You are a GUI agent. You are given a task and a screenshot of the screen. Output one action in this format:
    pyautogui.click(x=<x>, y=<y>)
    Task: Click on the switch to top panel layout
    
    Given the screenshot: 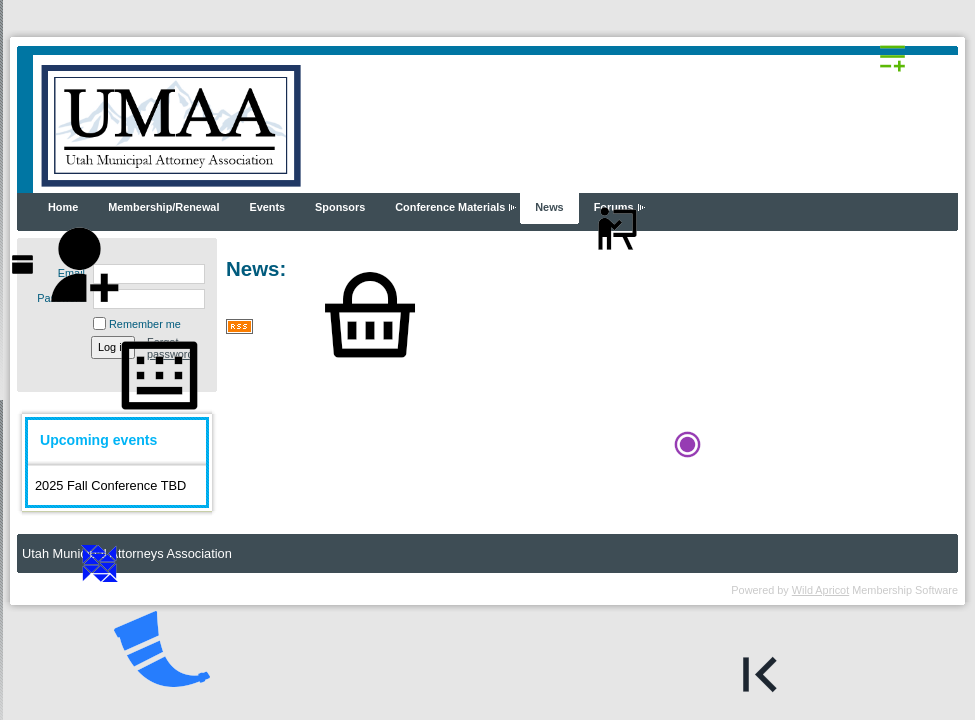 What is the action you would take?
    pyautogui.click(x=22, y=264)
    